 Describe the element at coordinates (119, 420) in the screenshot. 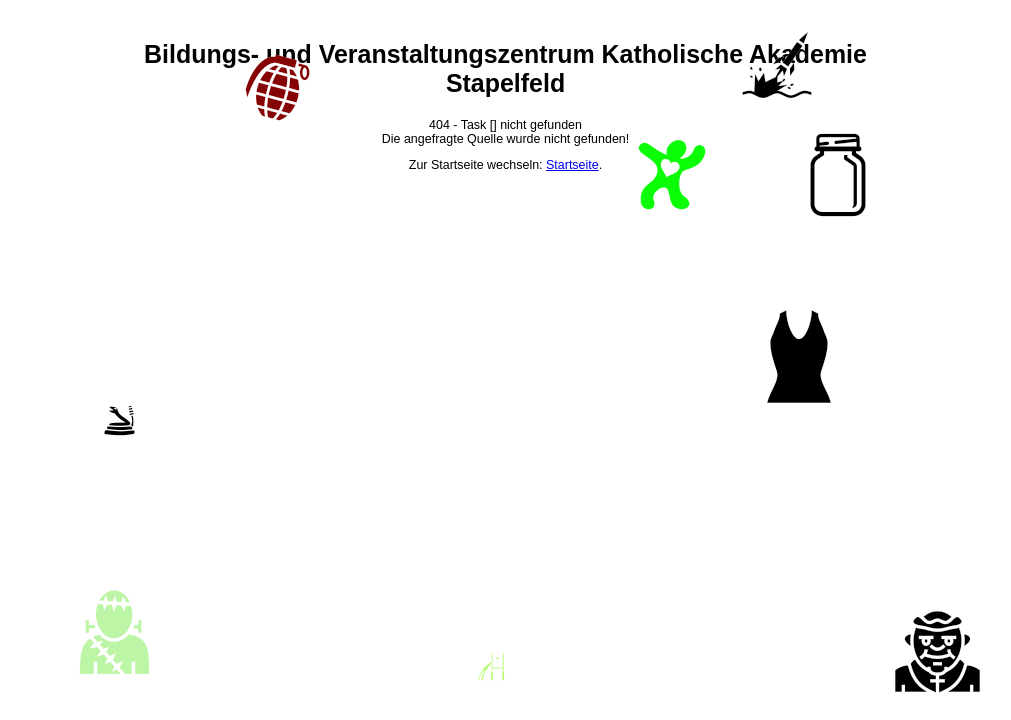

I see `indicates danger or hazard warning` at that location.